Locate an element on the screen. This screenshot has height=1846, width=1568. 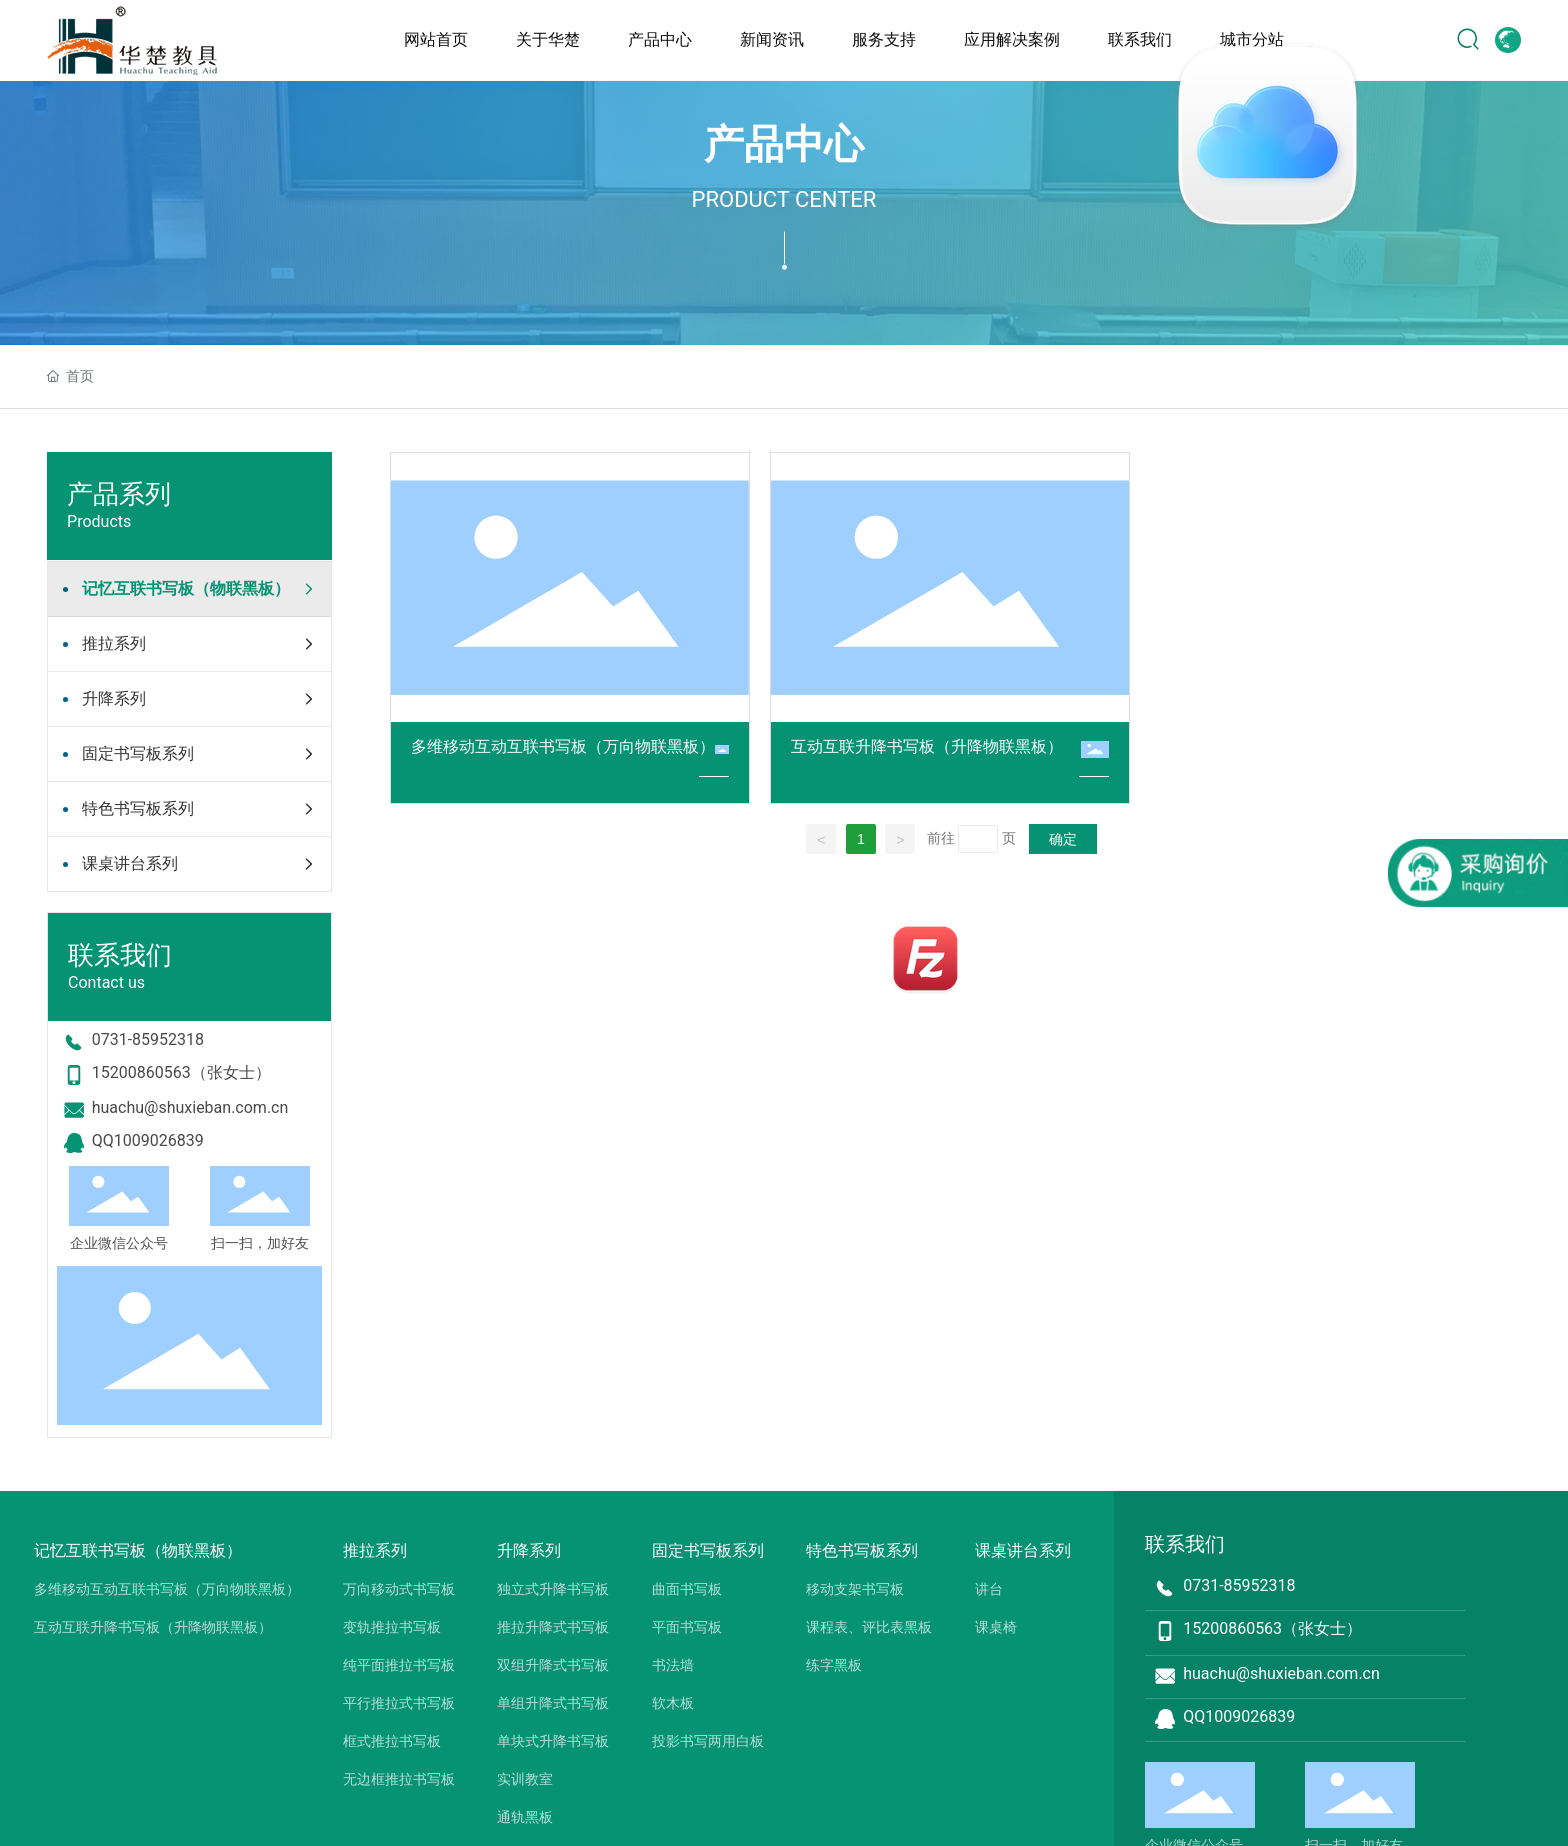
open FileZilla FTP client is located at coordinates (925, 958).